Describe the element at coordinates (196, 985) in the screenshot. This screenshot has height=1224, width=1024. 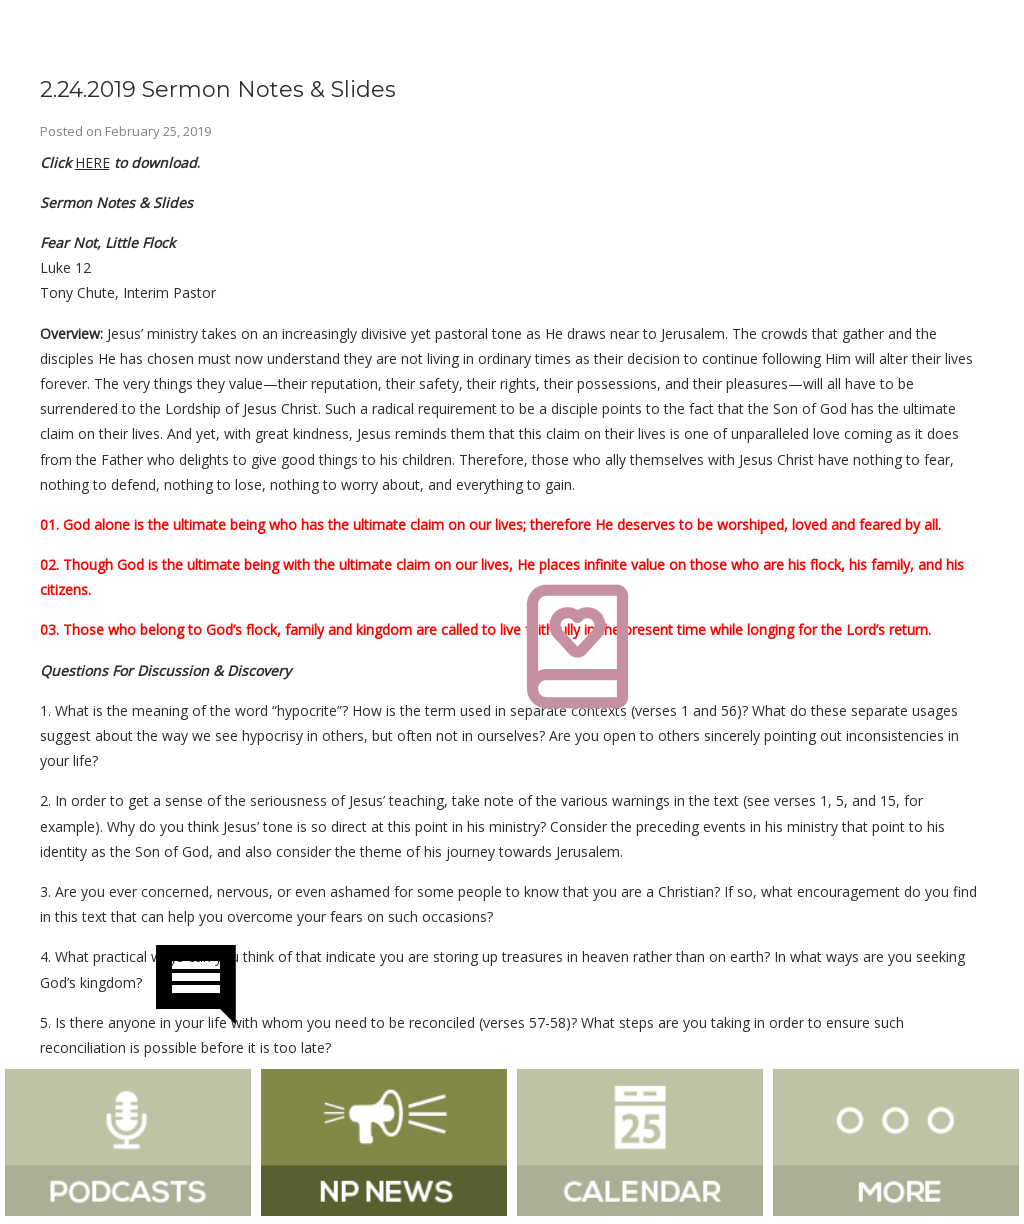
I see `open comments section` at that location.